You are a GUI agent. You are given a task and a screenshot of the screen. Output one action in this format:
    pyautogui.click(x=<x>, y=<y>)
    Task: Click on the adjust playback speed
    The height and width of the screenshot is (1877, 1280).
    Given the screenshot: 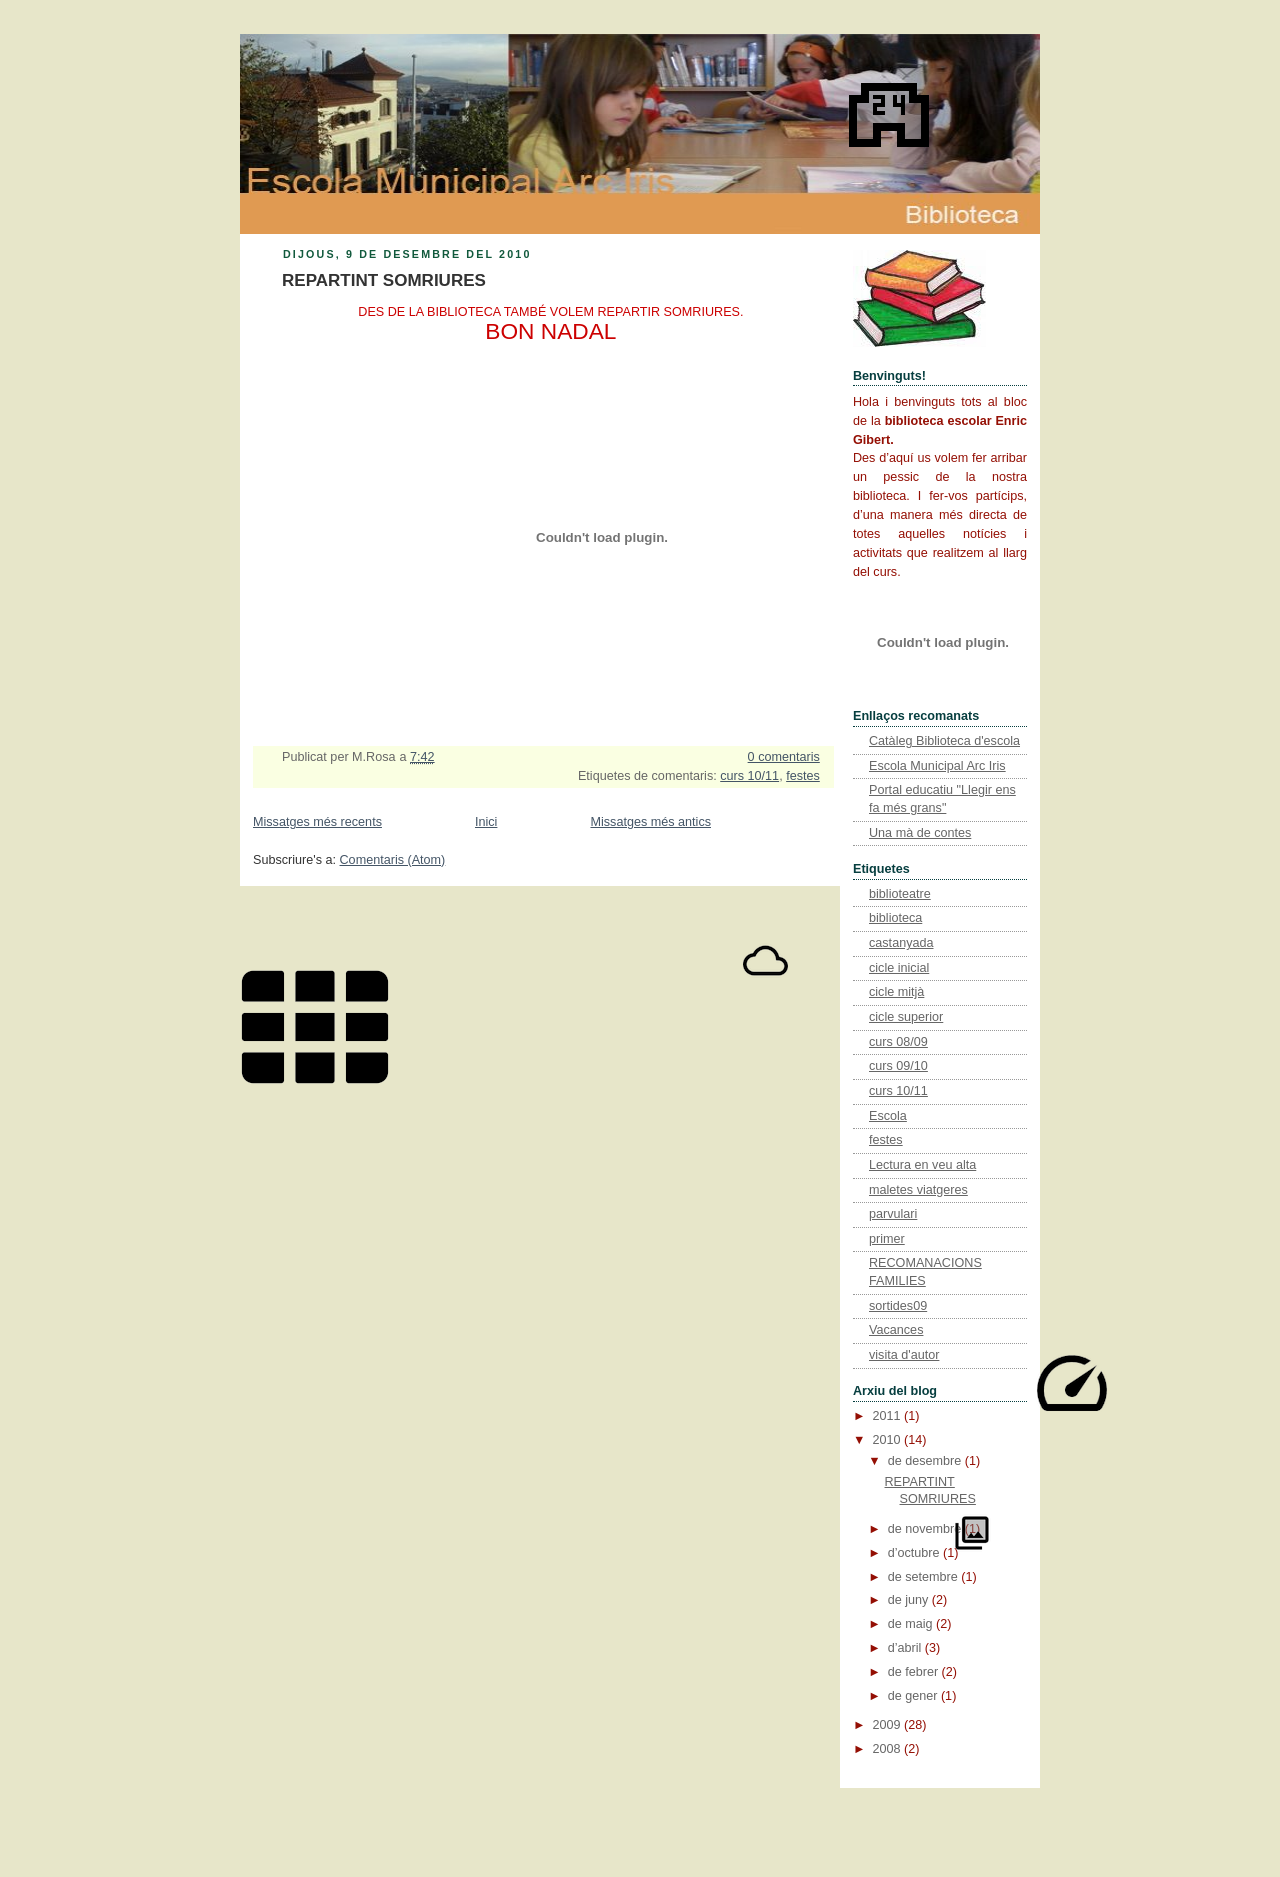 What is the action you would take?
    pyautogui.click(x=1072, y=1383)
    